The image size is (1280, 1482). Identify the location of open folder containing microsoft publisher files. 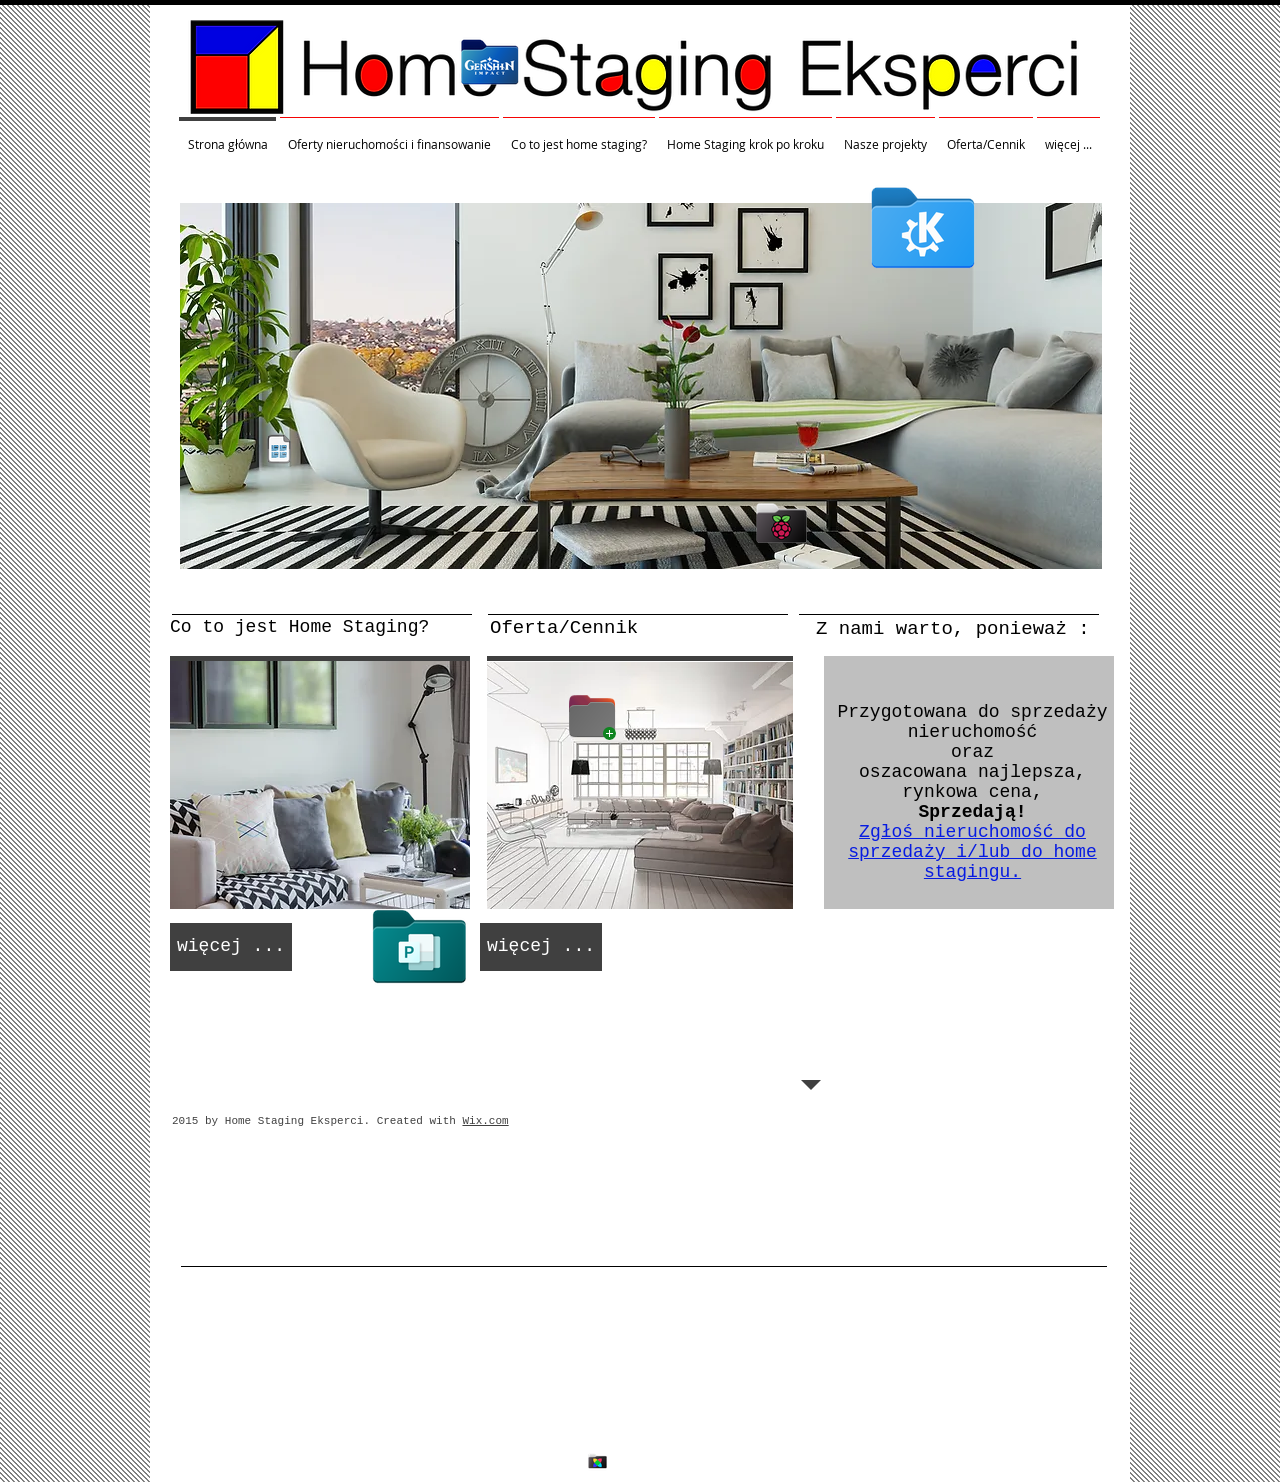
(419, 949).